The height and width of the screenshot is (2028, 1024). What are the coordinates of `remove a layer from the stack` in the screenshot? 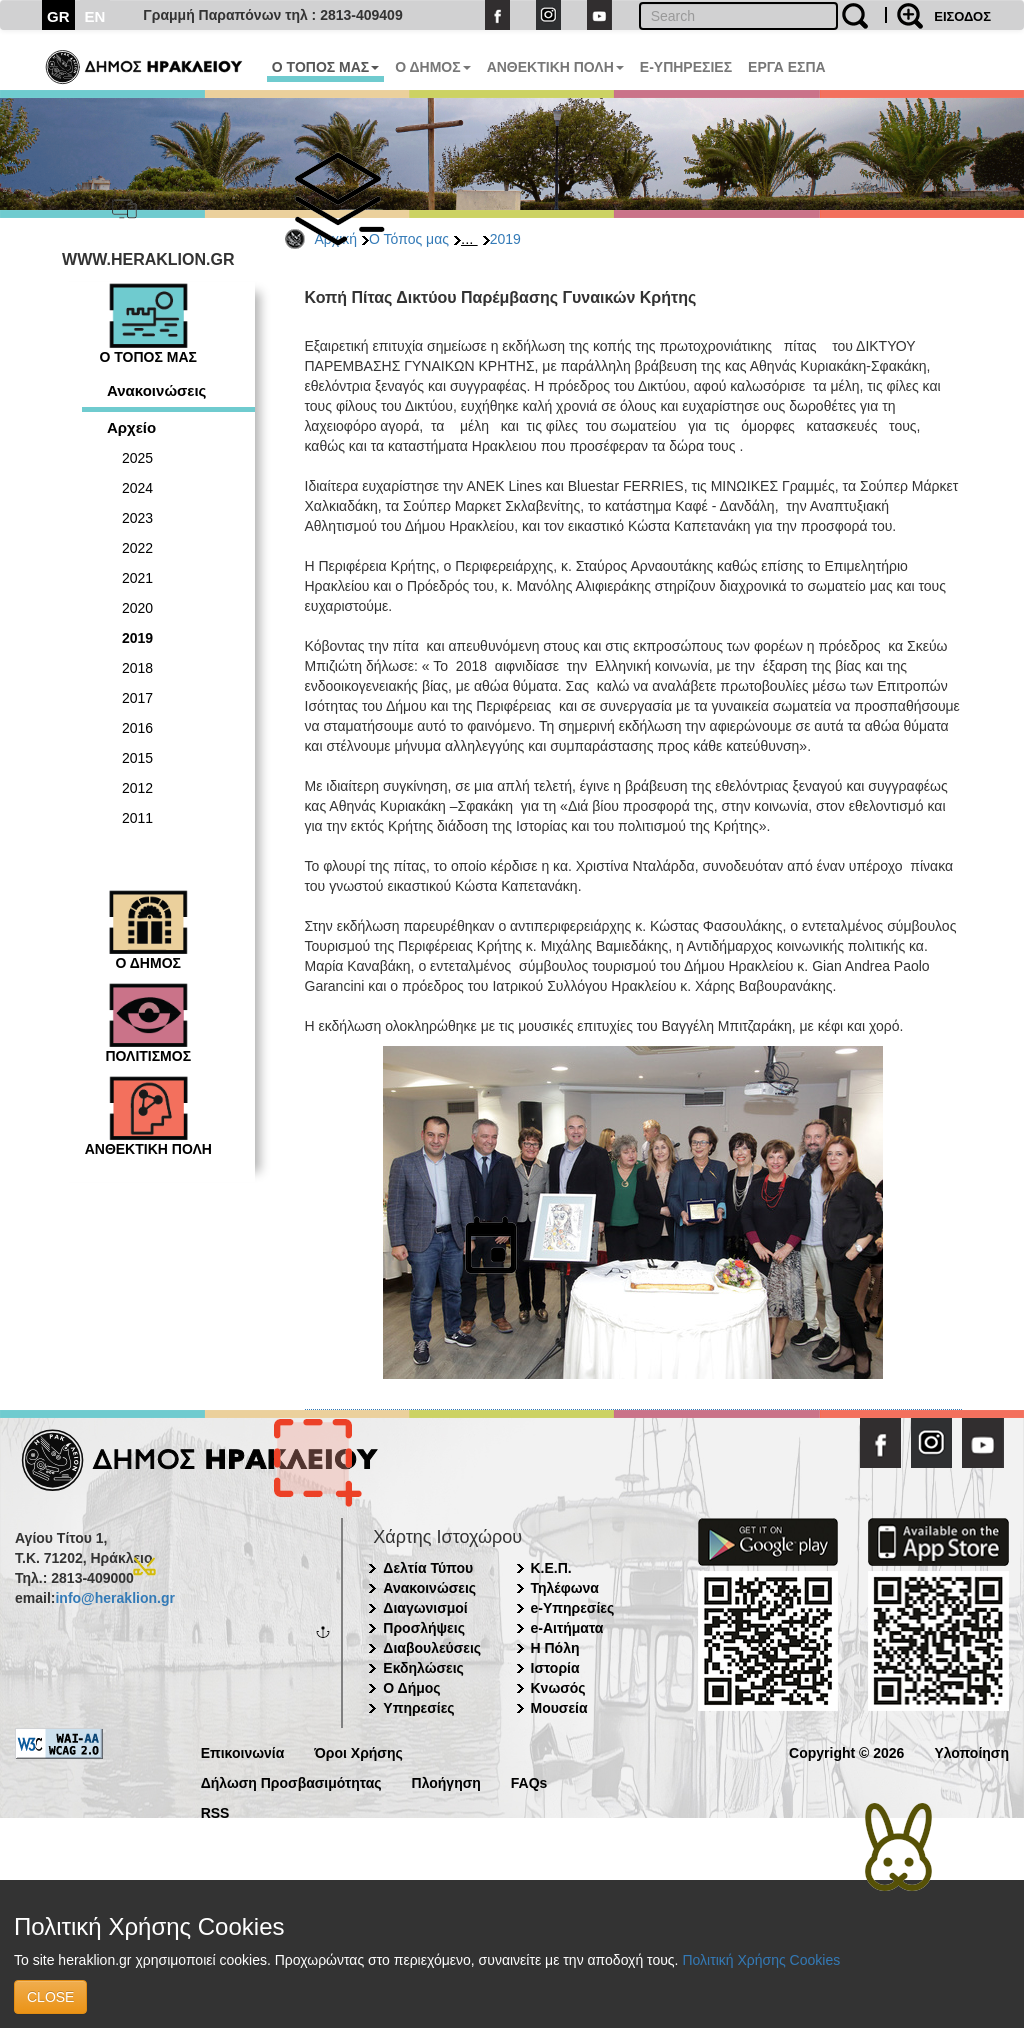 It's located at (338, 199).